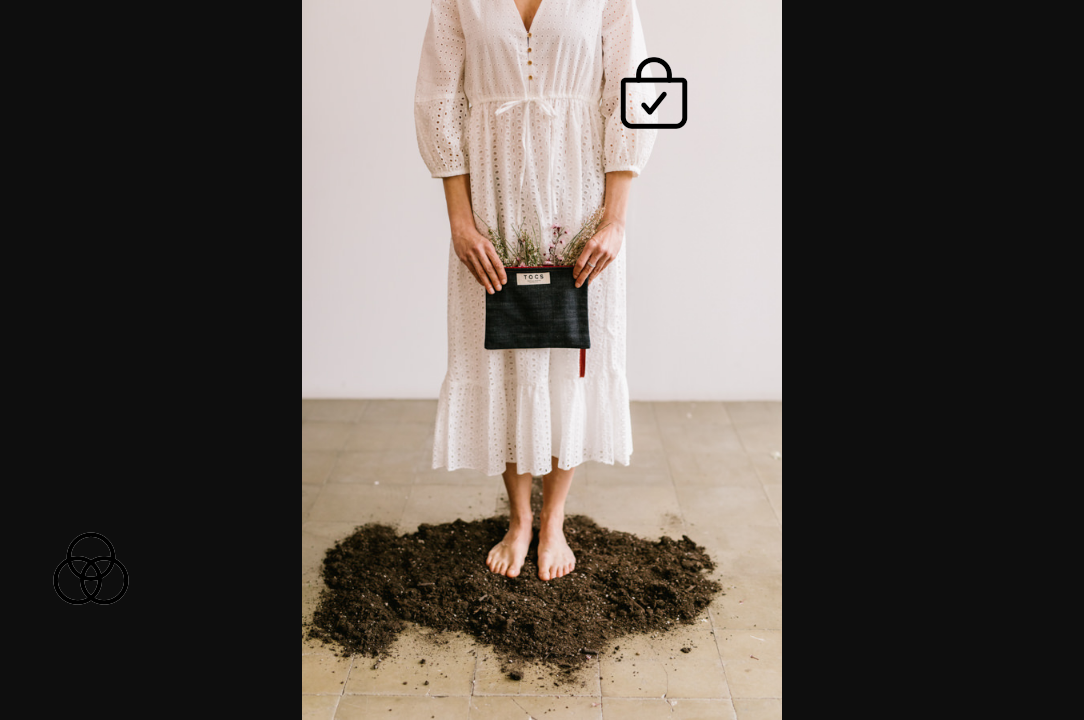 The width and height of the screenshot is (1084, 720). What do you see at coordinates (91, 570) in the screenshot?
I see `view overlapping data or shared elements` at bounding box center [91, 570].